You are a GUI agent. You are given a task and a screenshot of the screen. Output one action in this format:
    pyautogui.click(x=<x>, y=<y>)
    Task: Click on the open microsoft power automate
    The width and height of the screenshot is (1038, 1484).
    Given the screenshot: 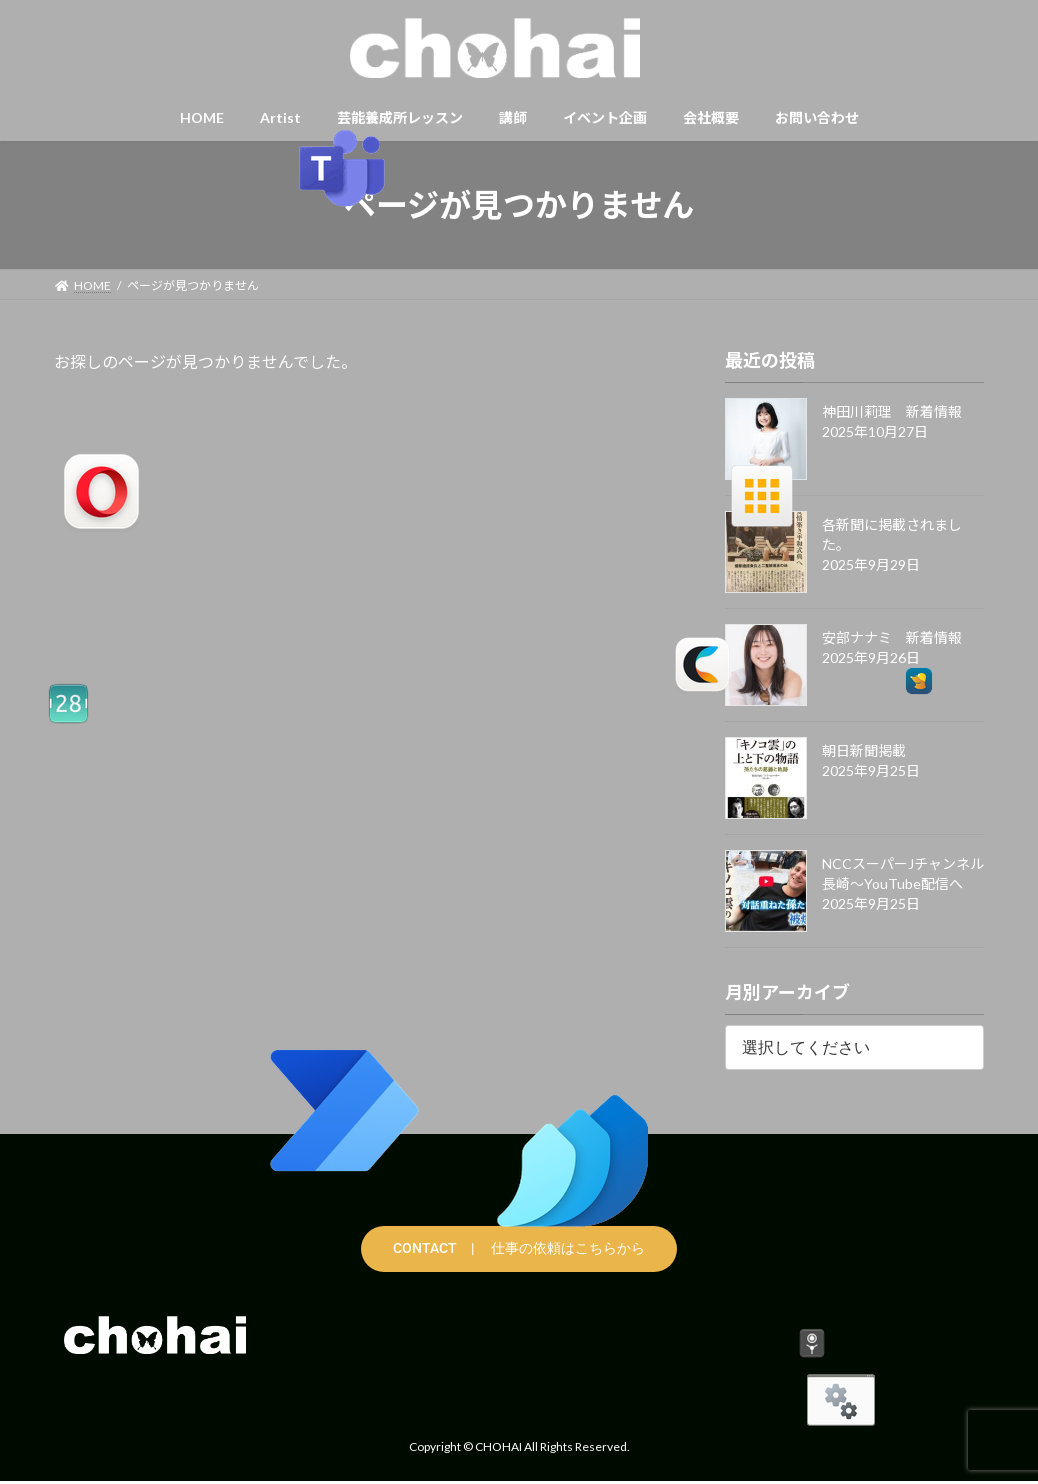 What is the action you would take?
    pyautogui.click(x=344, y=1110)
    